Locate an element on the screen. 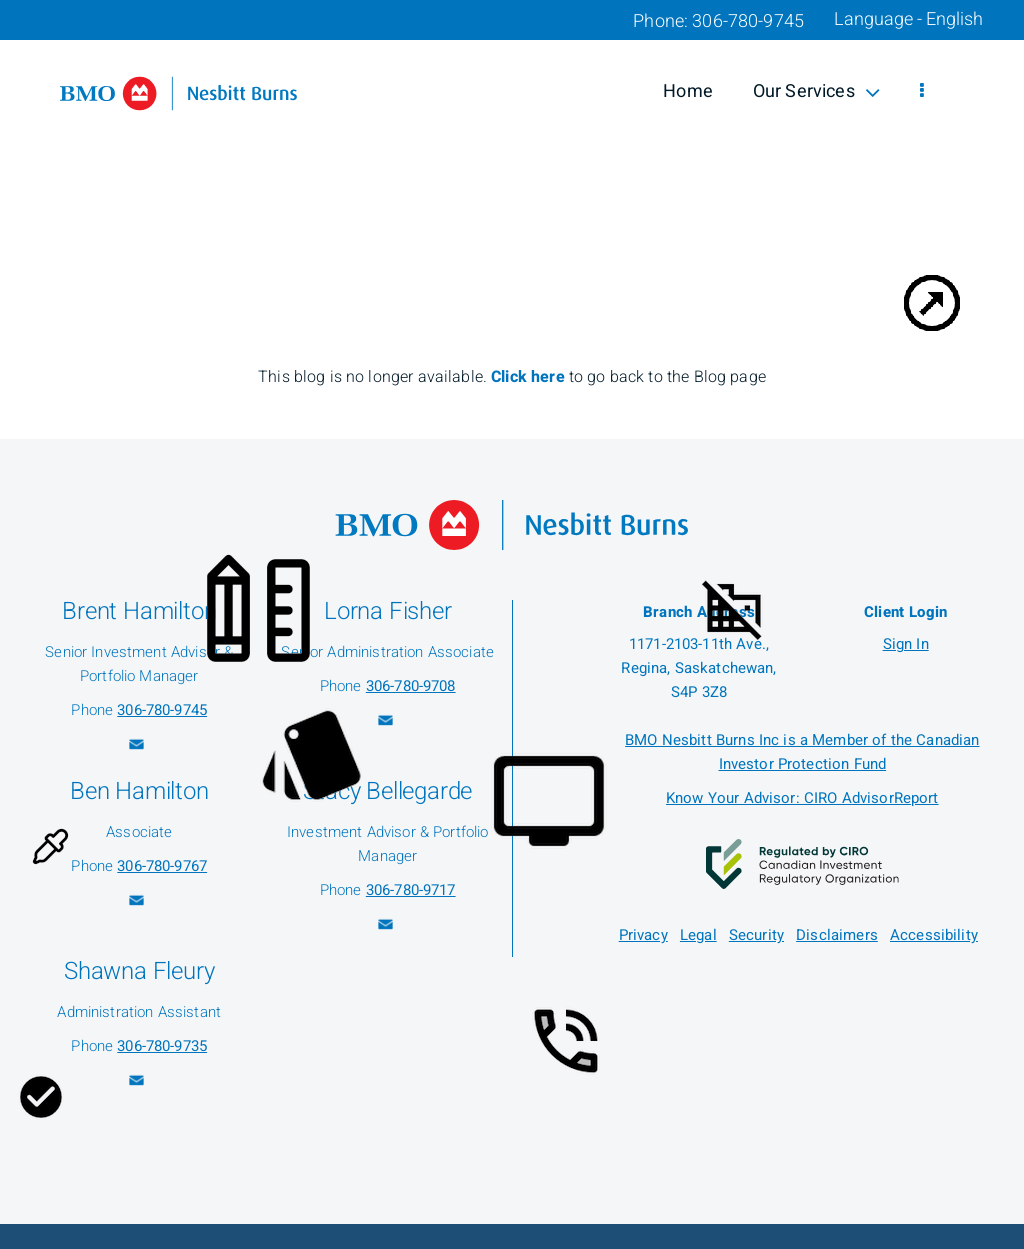 This screenshot has width=1024, height=1249. access tv or display settings is located at coordinates (549, 801).